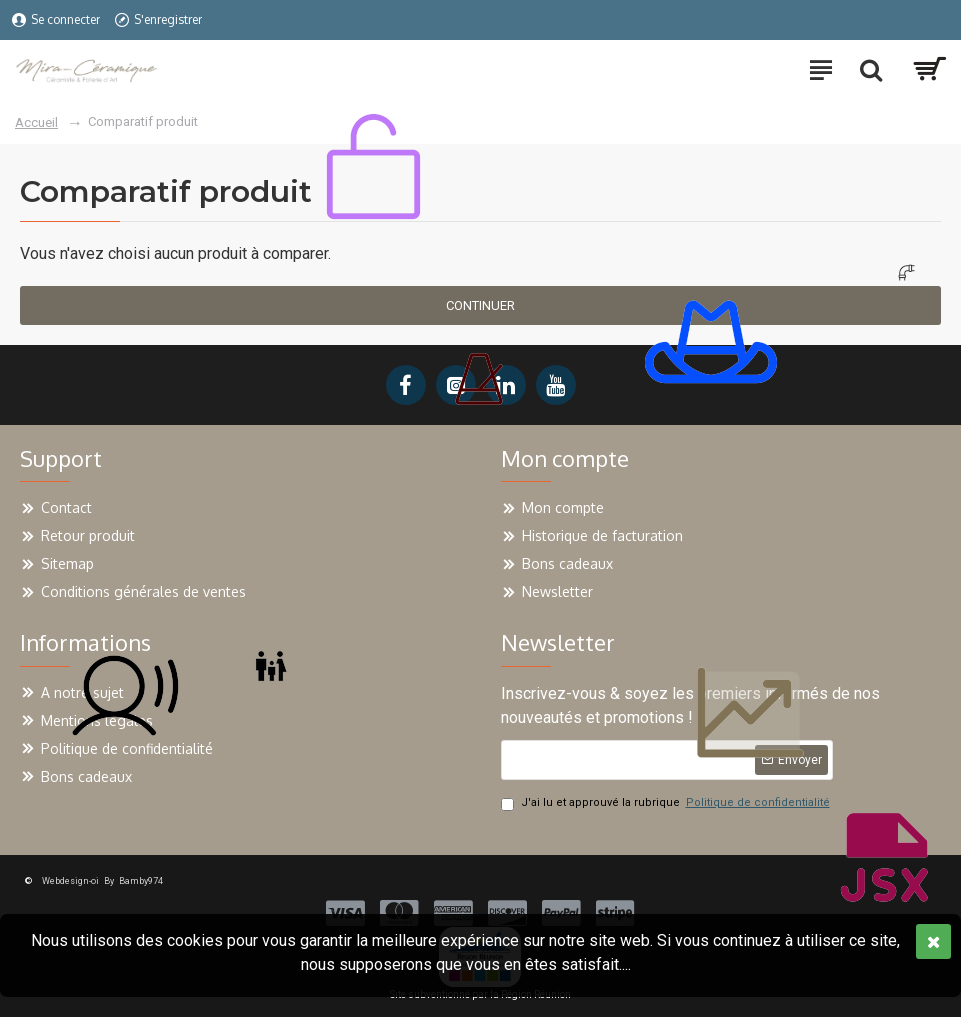  Describe the element at coordinates (271, 666) in the screenshot. I see `indicates family restroom facility nearby` at that location.